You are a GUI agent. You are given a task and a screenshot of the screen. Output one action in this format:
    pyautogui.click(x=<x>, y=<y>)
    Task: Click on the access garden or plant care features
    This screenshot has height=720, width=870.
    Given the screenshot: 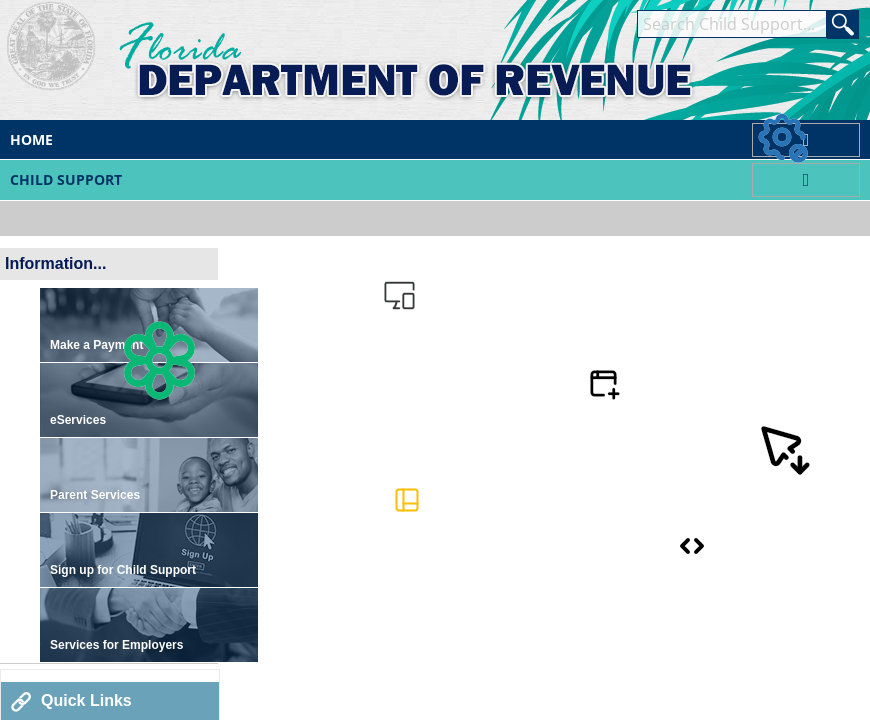 What is the action you would take?
    pyautogui.click(x=159, y=360)
    